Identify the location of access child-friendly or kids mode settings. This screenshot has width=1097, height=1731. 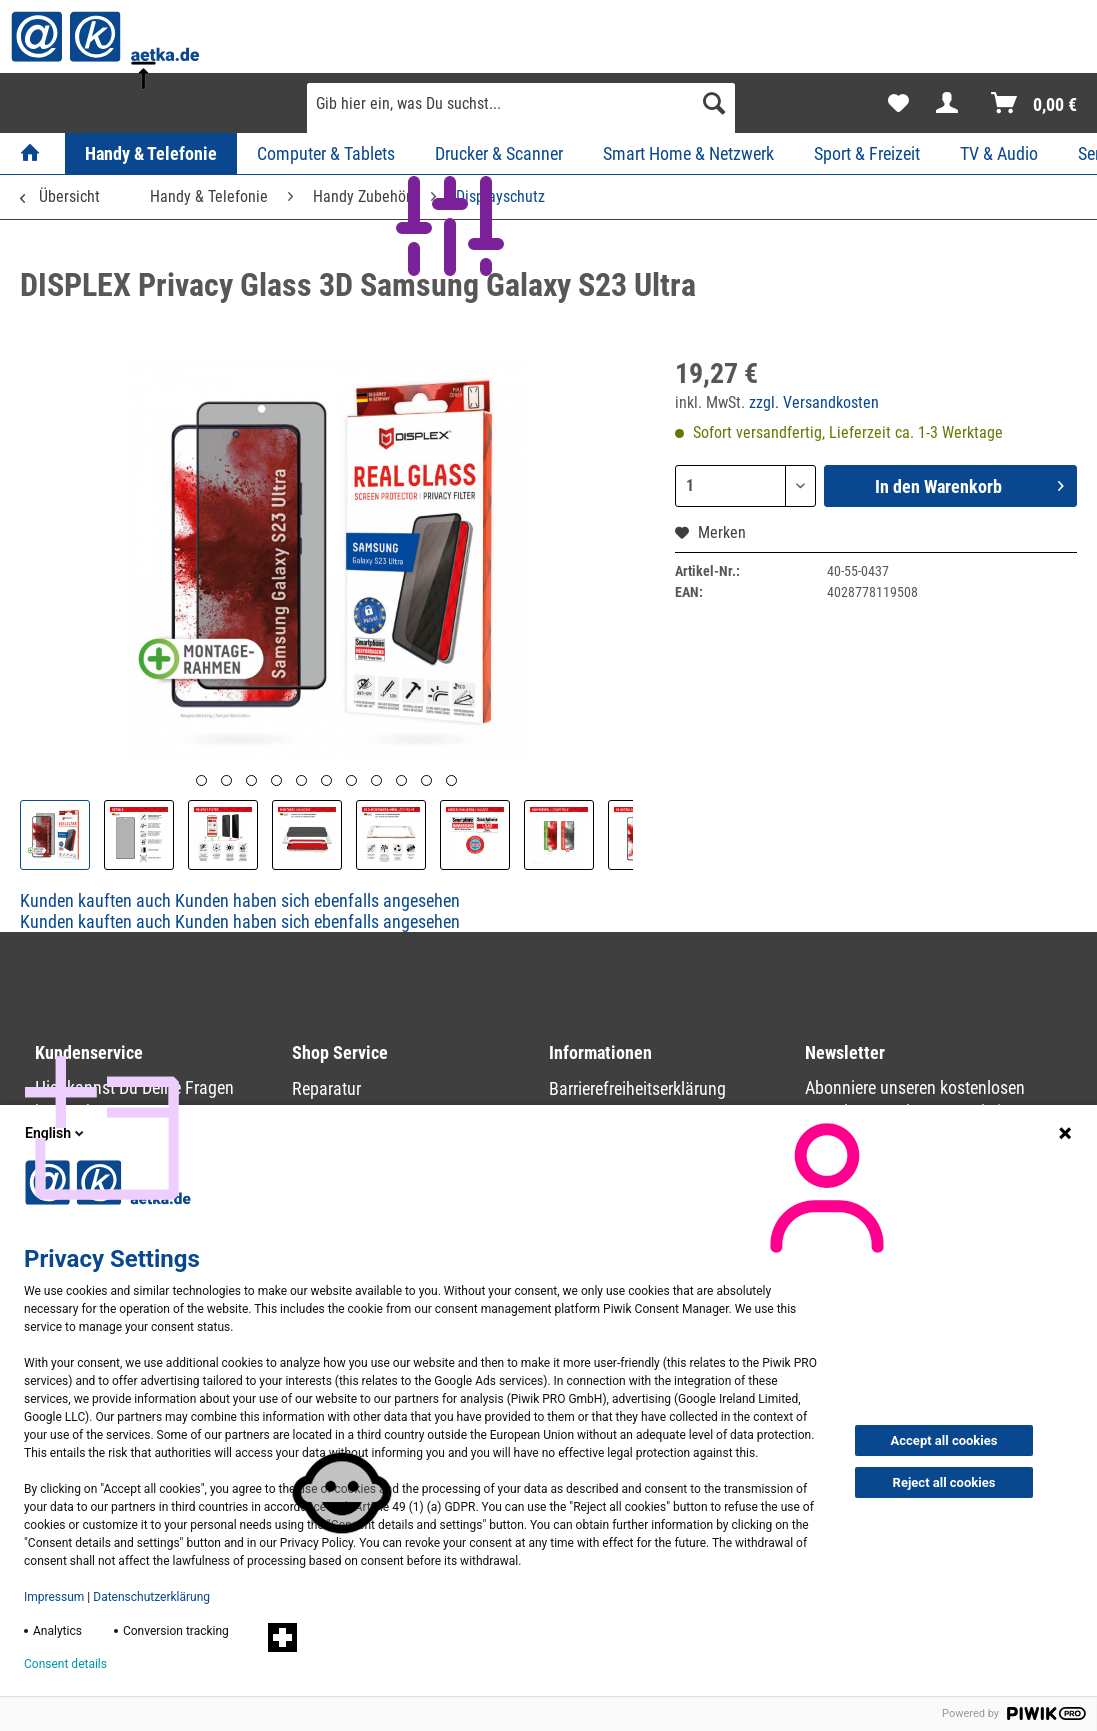
(342, 1493).